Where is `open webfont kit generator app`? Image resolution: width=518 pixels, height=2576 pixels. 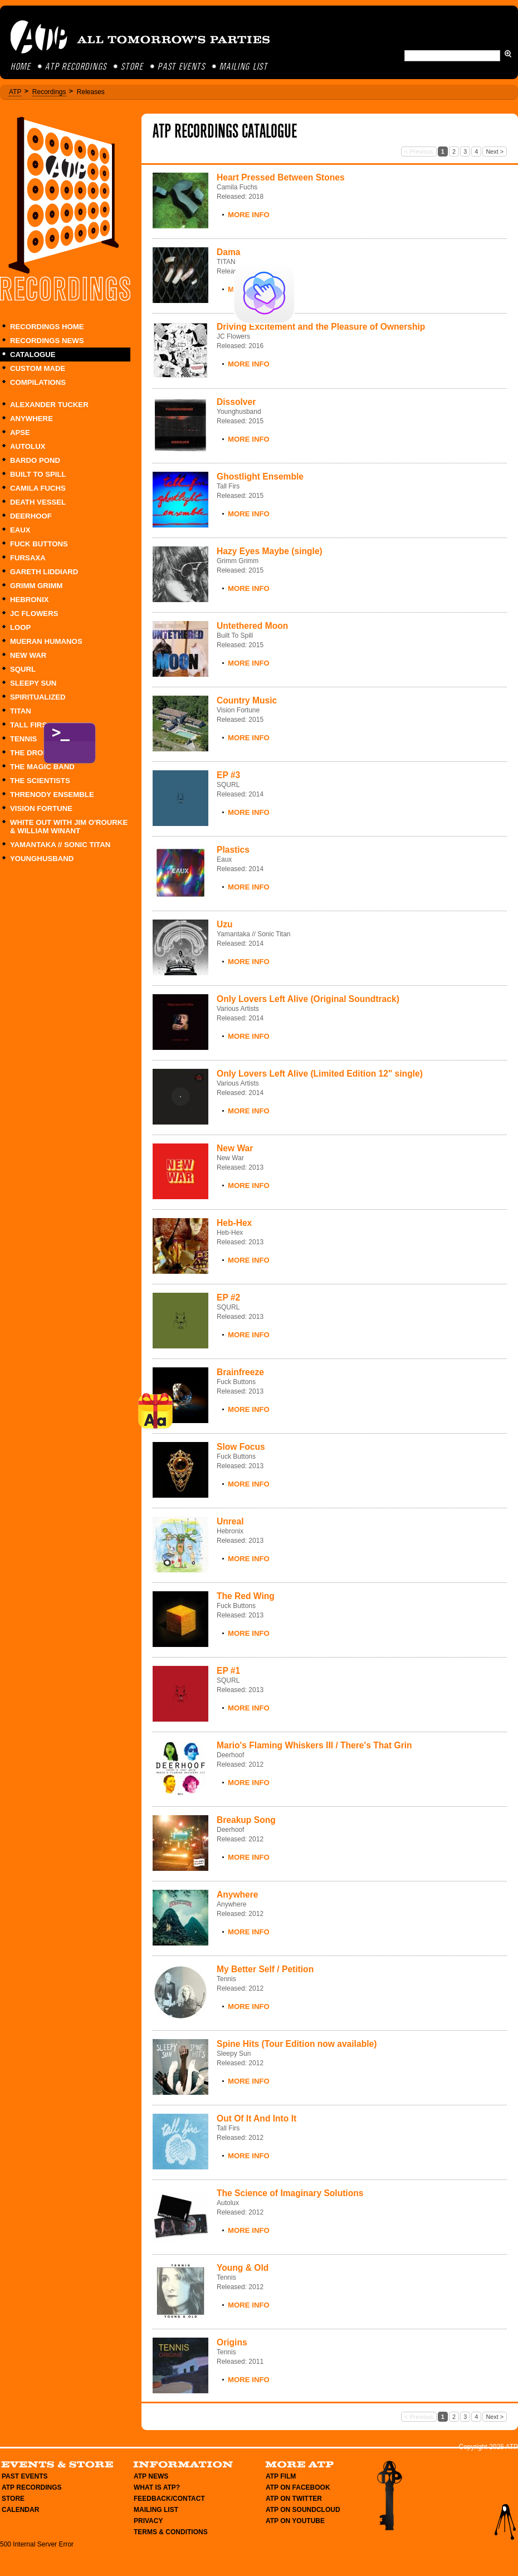
open webfont kit generator app is located at coordinates (155, 1411).